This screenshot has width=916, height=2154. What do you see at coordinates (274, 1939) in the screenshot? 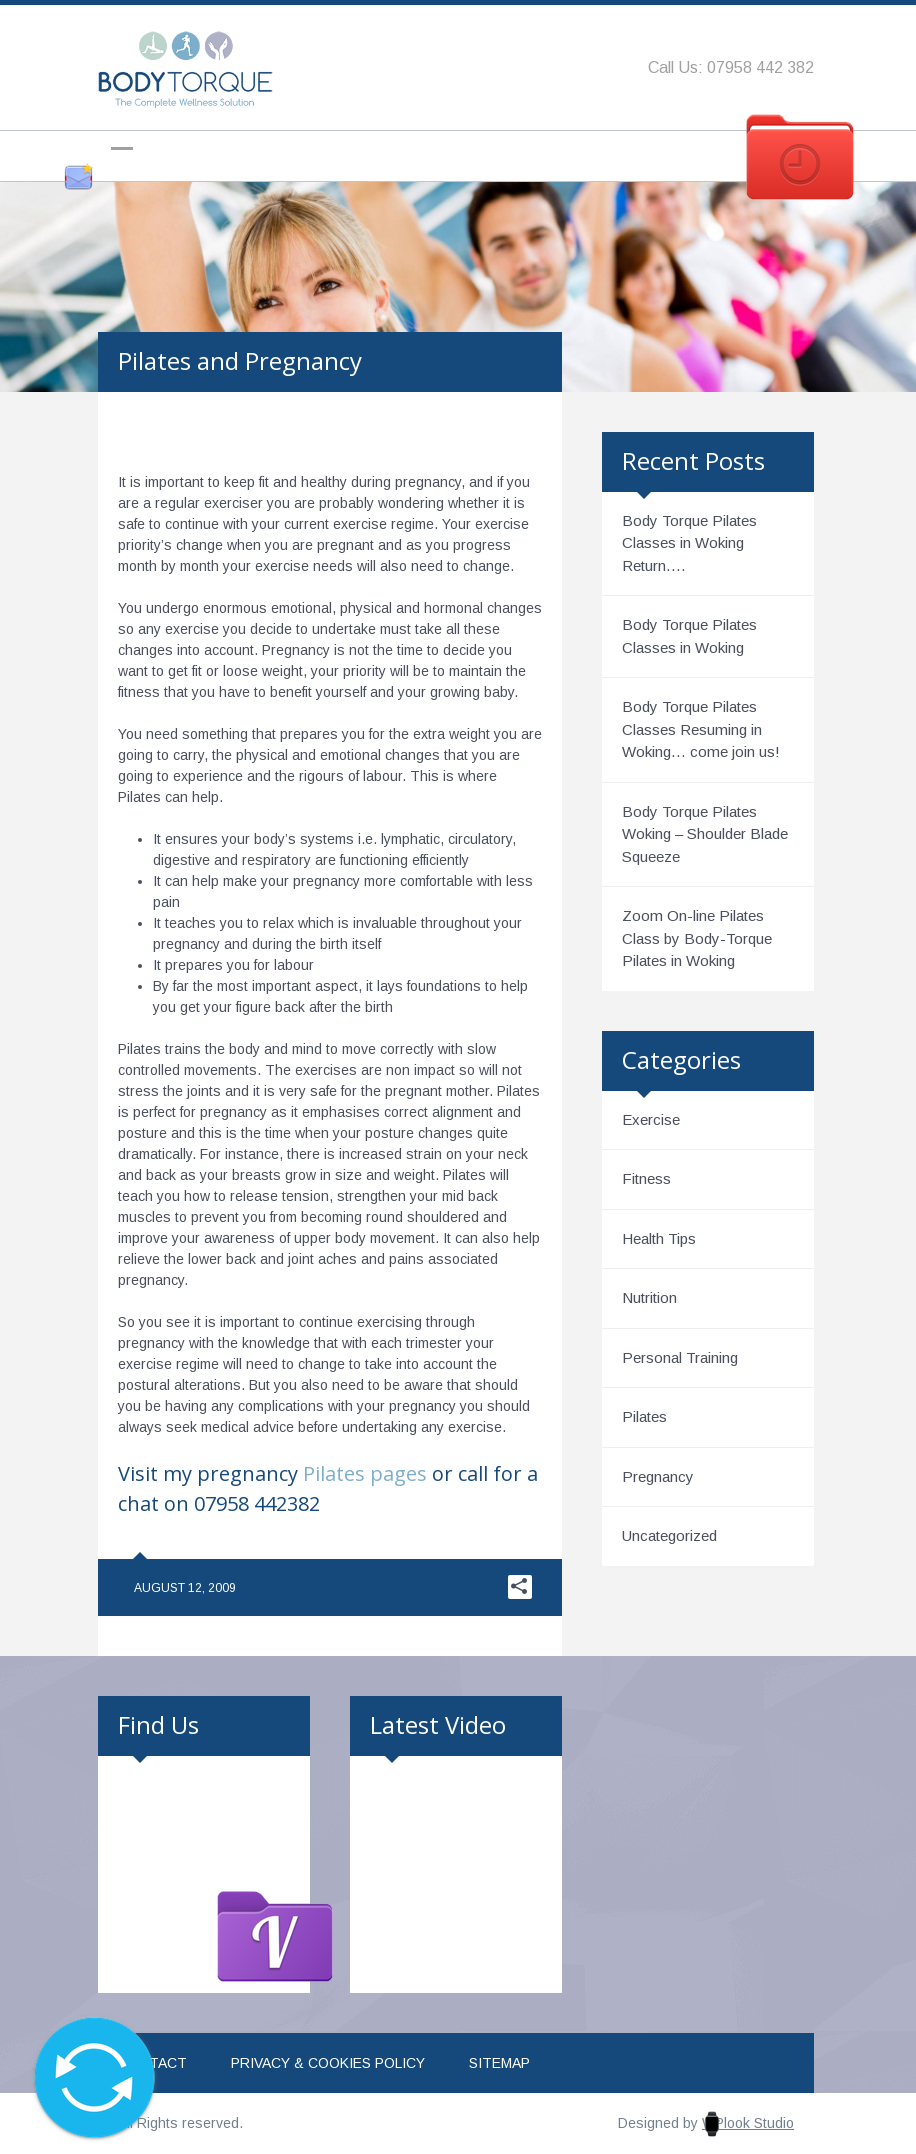
I see `open folder containing vala programming files` at bounding box center [274, 1939].